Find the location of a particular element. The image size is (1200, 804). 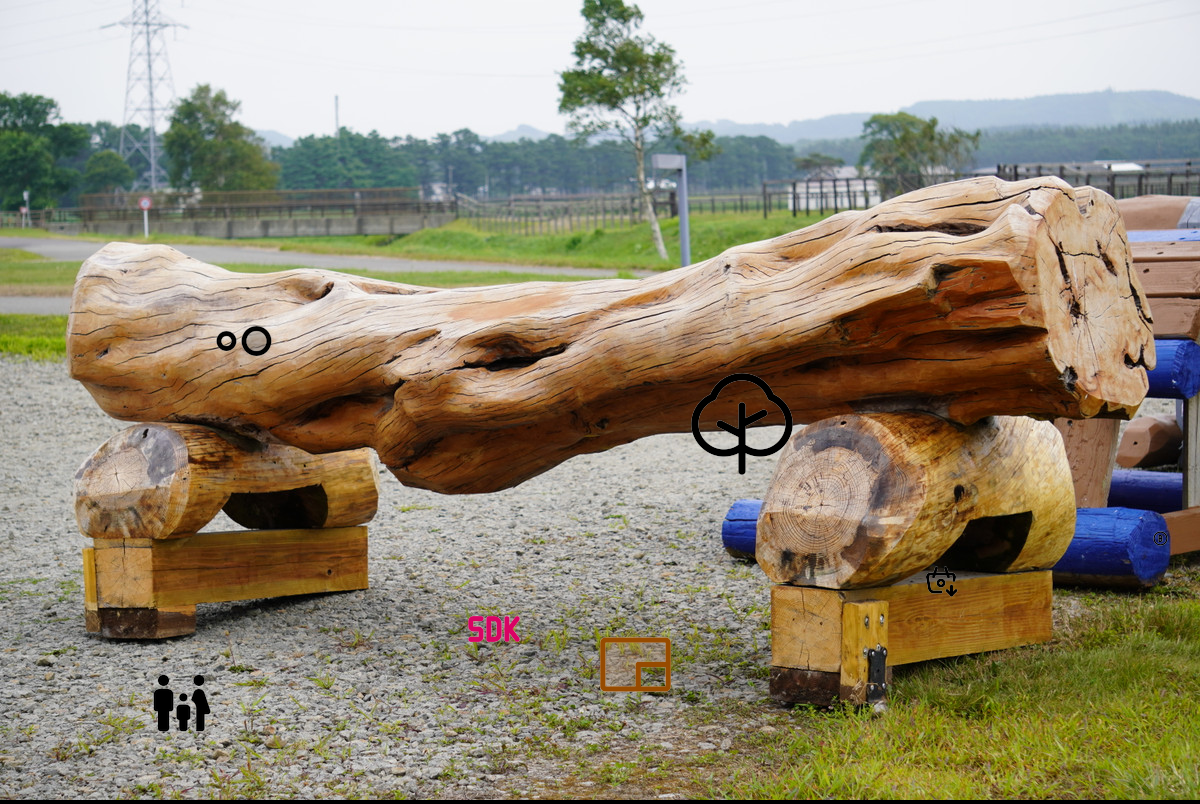

toggle HDR strong mode for photos is located at coordinates (244, 341).